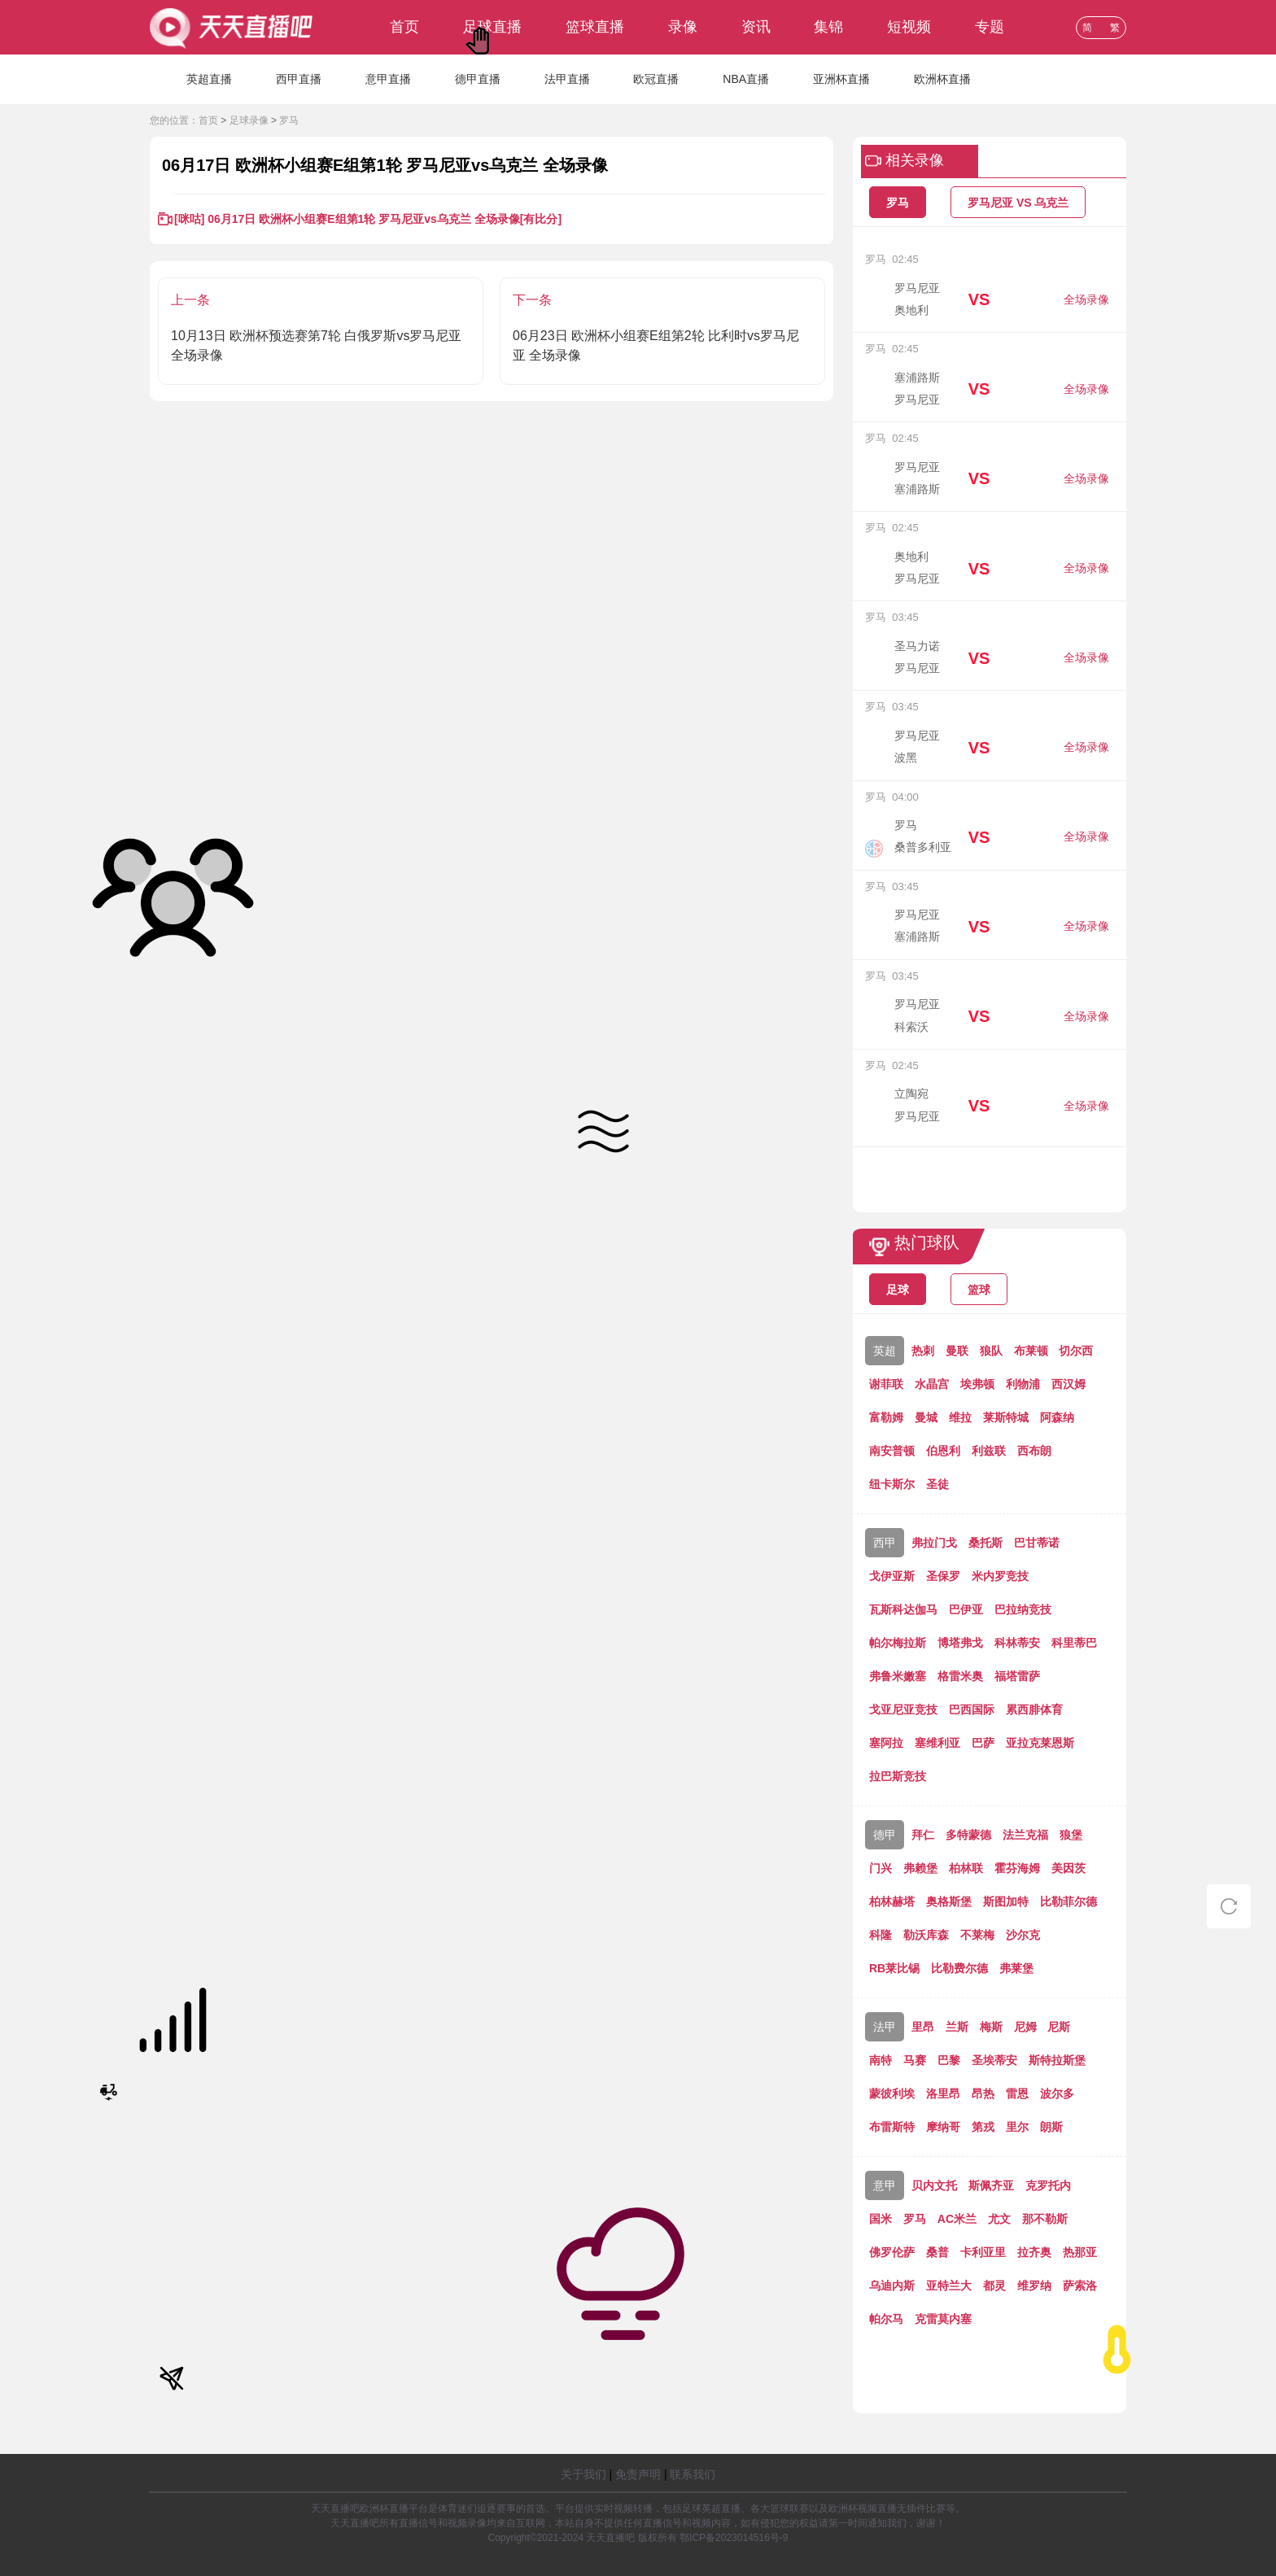  Describe the element at coordinates (1116, 2349) in the screenshot. I see `indicates high temperature or heat level` at that location.